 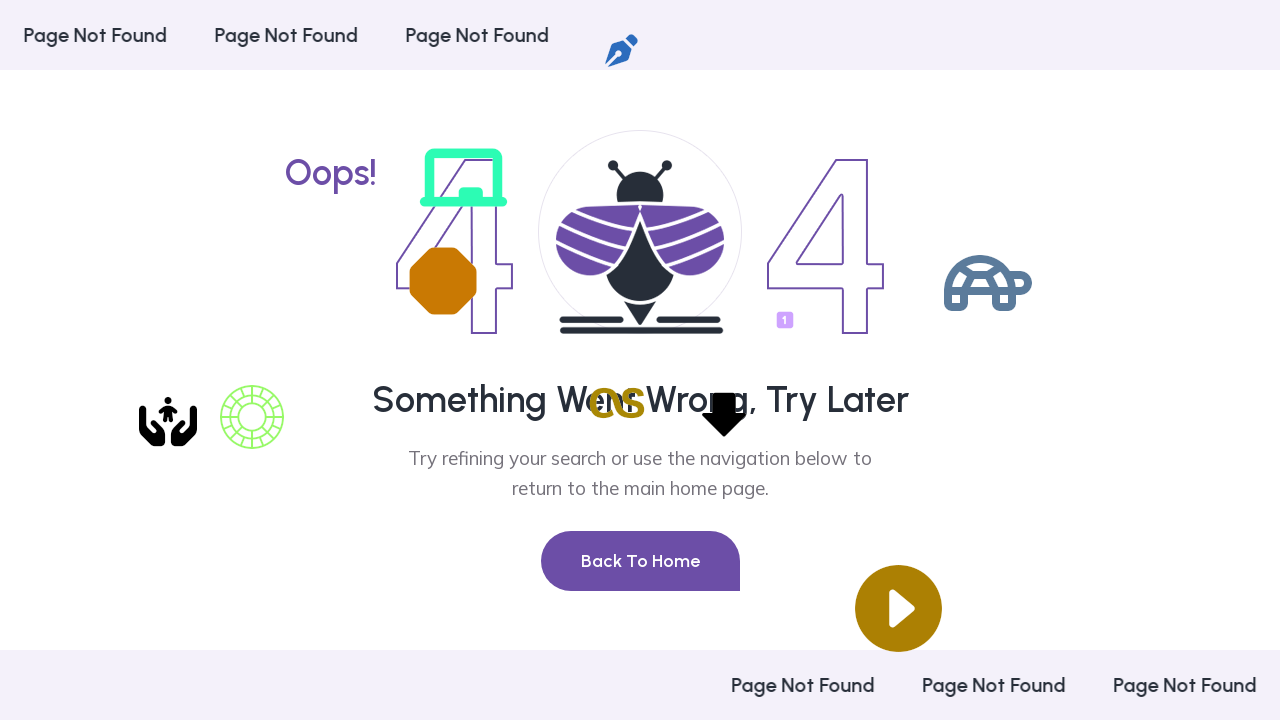 What do you see at coordinates (988, 283) in the screenshot?
I see `indicates slow loading or processing speed` at bounding box center [988, 283].